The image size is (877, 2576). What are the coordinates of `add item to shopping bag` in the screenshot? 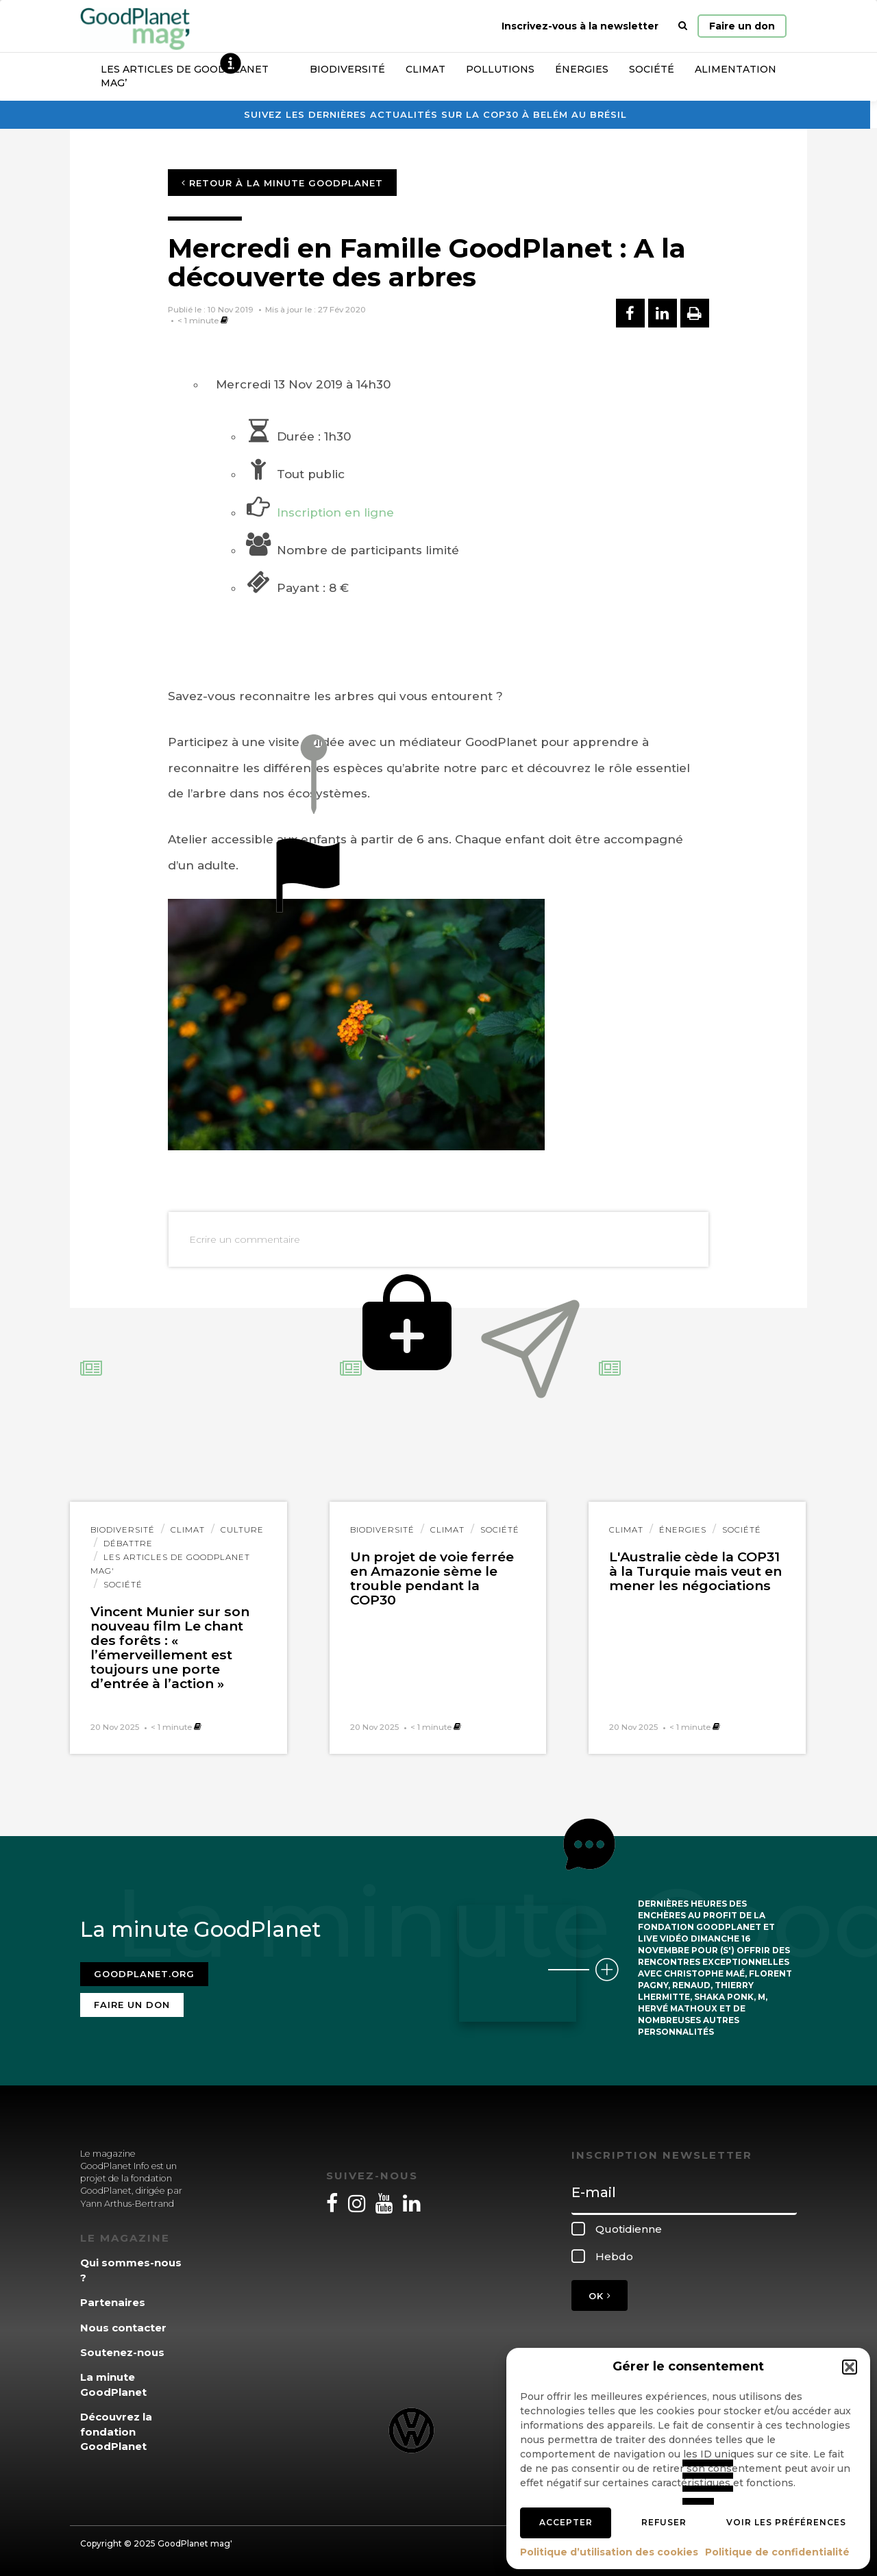 It's located at (407, 1322).